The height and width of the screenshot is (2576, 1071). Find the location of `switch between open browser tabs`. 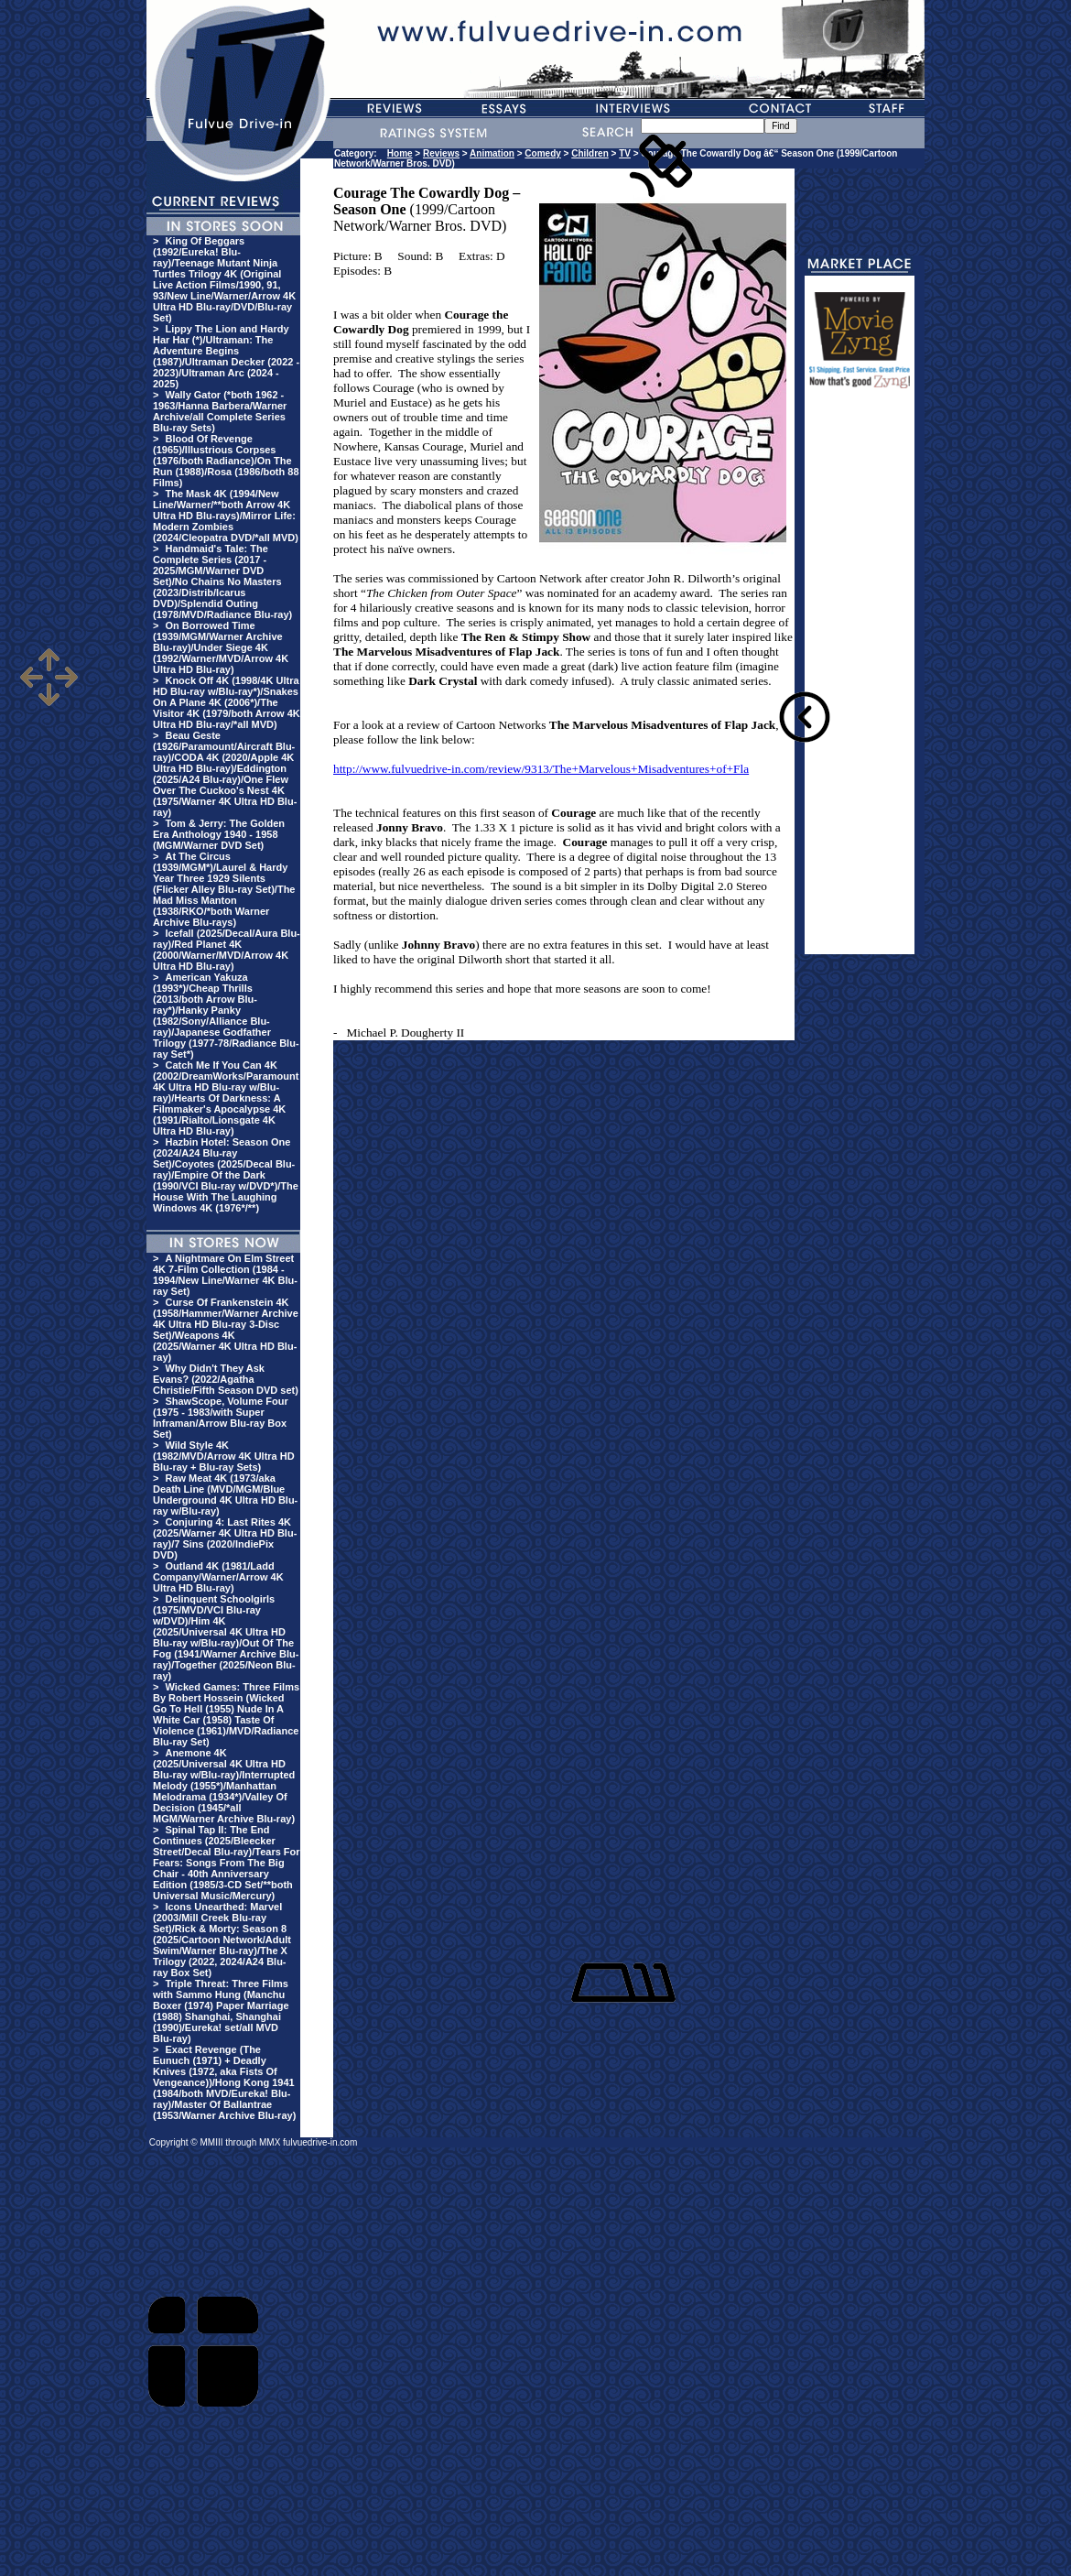

switch between open browser tabs is located at coordinates (623, 1983).